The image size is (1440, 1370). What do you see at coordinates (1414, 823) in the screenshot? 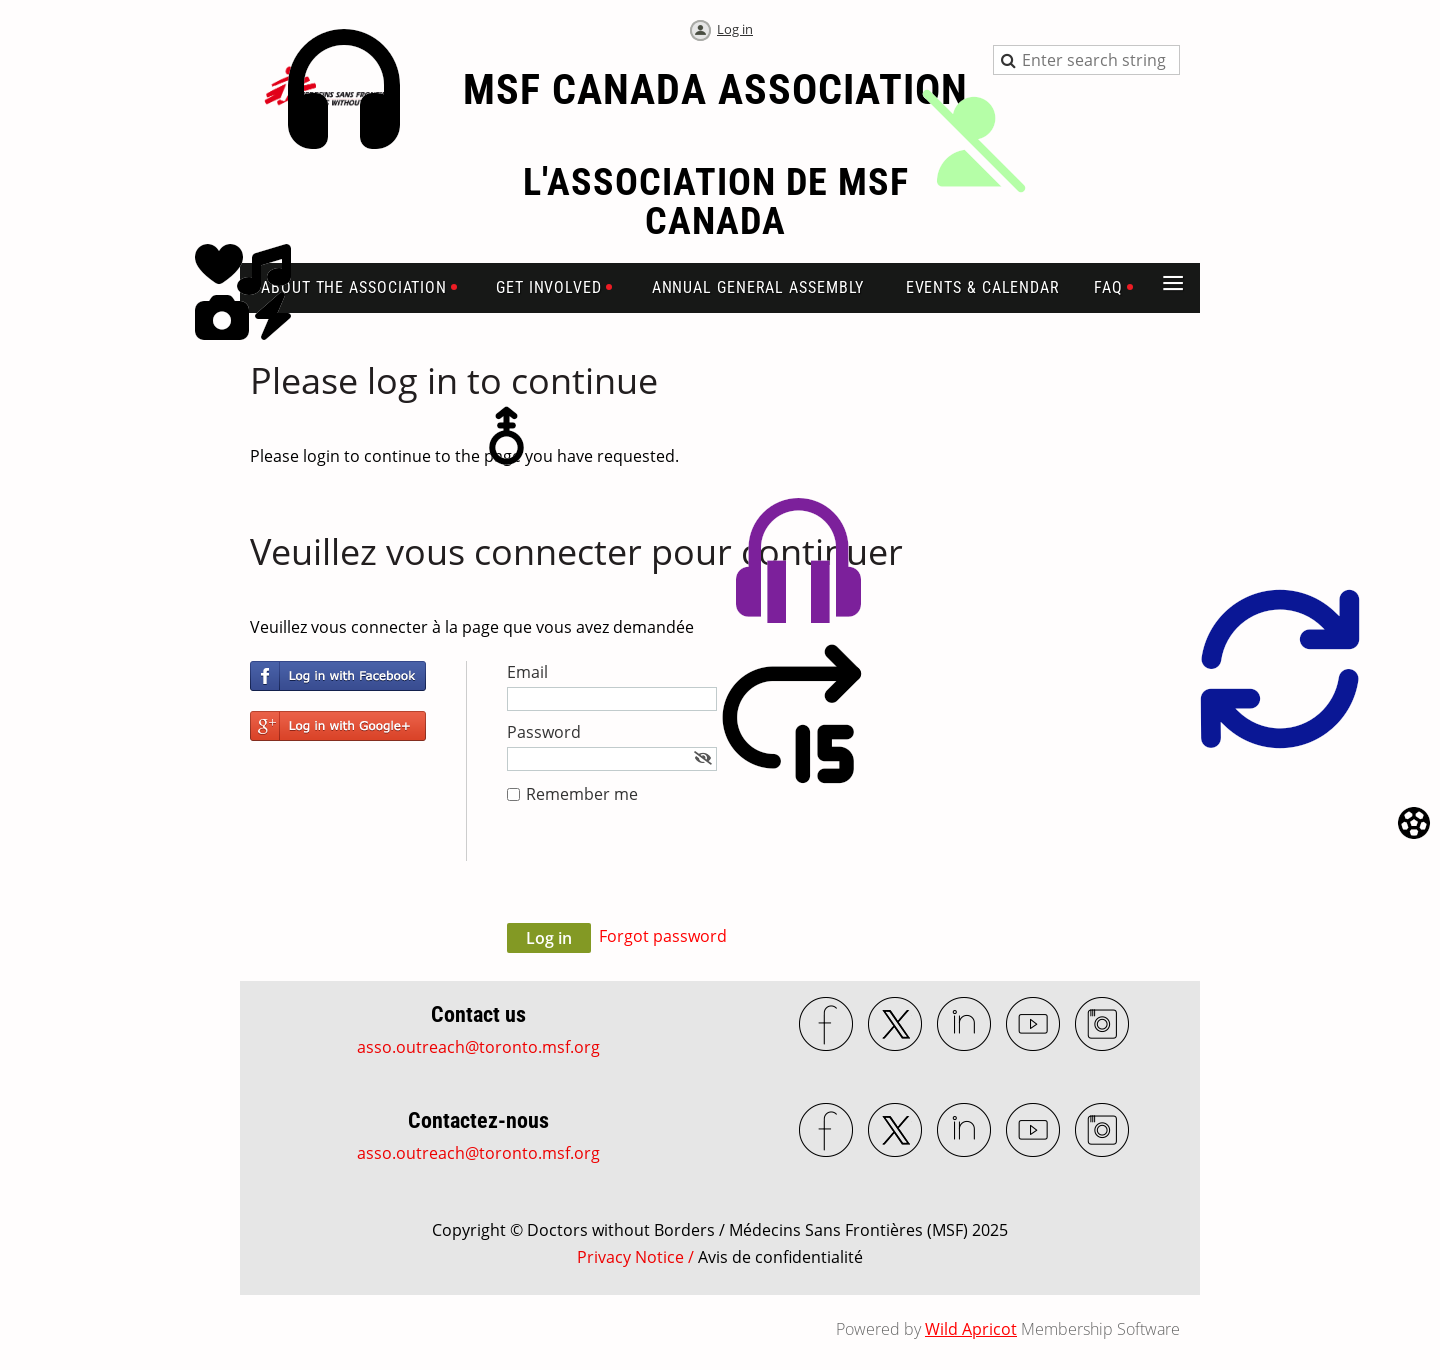
I see `access sports or soccer-related content` at bounding box center [1414, 823].